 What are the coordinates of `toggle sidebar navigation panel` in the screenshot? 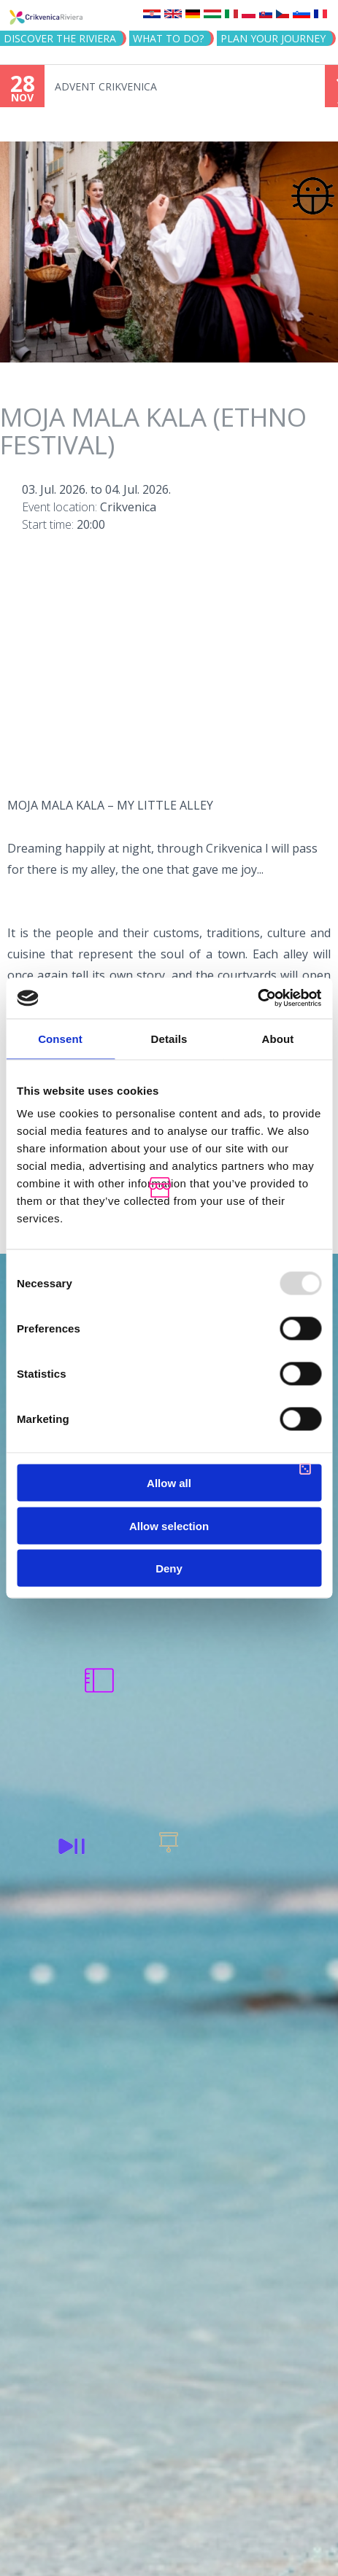 It's located at (99, 1680).